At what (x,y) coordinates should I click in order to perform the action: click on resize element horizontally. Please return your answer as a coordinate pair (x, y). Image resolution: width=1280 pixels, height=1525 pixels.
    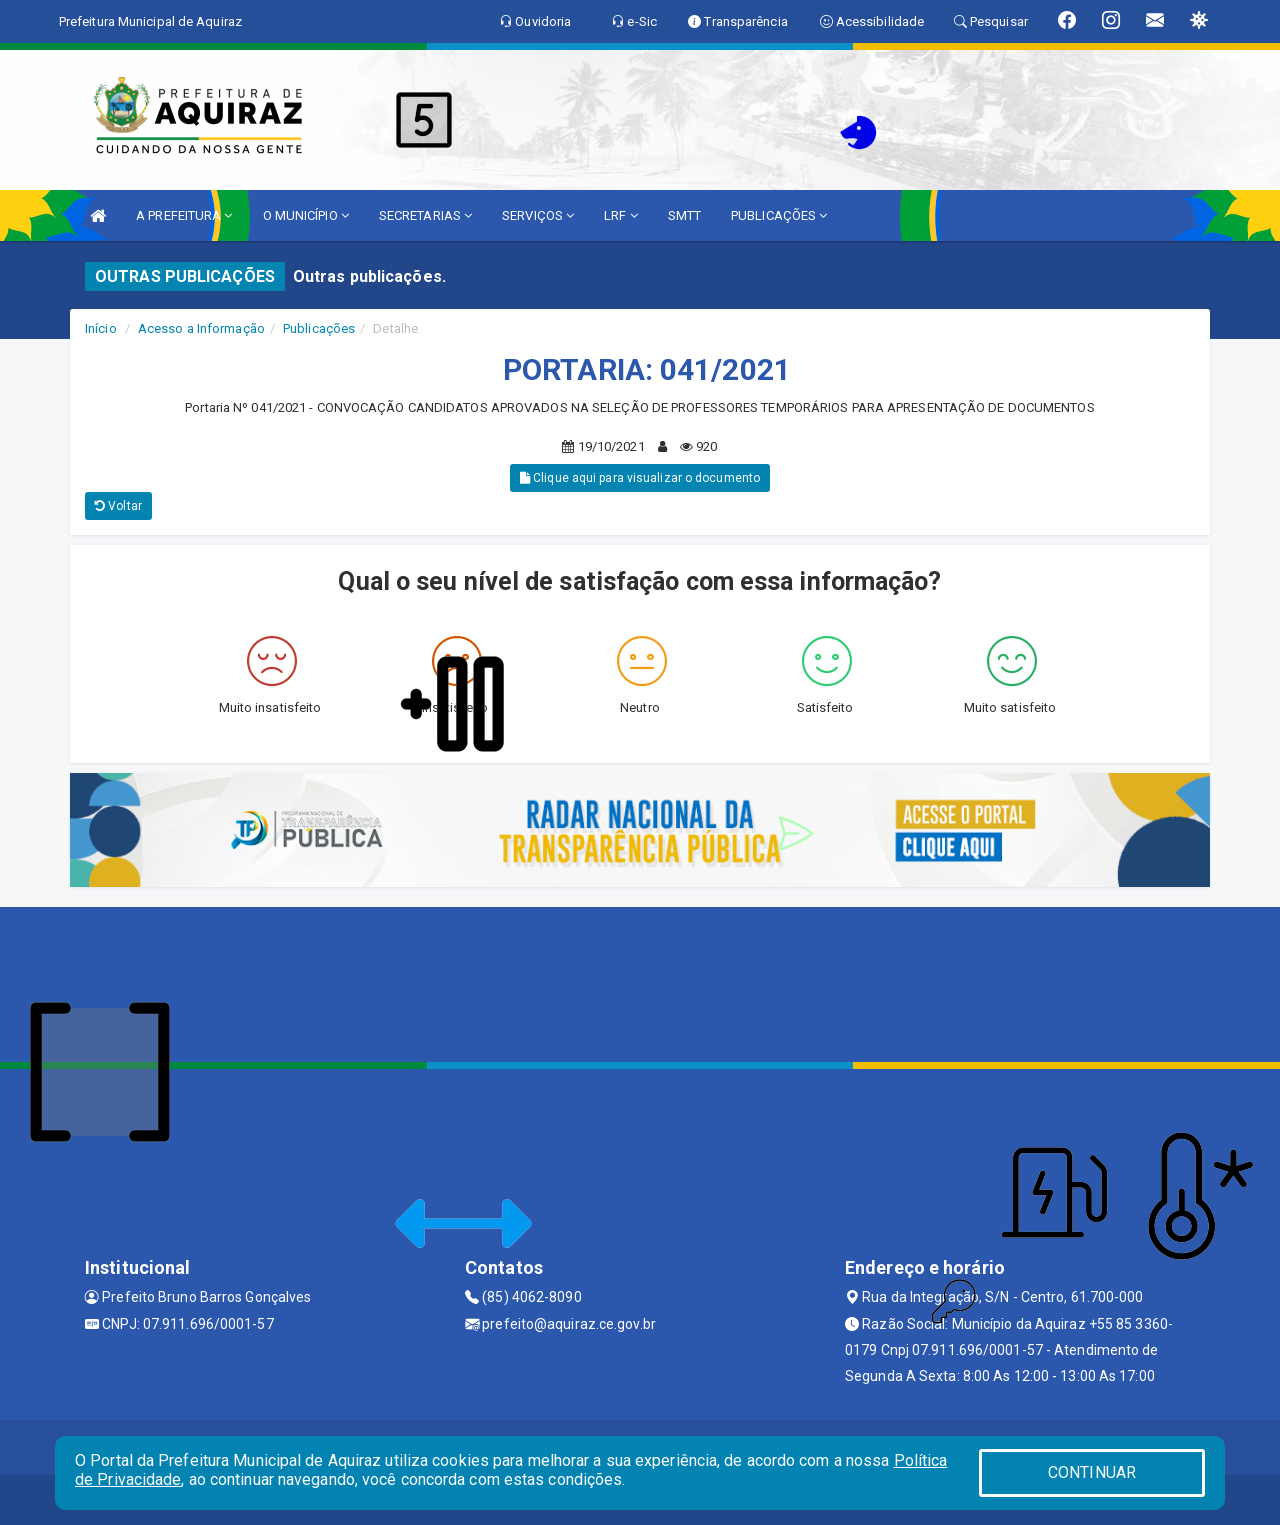
    Looking at the image, I should click on (463, 1223).